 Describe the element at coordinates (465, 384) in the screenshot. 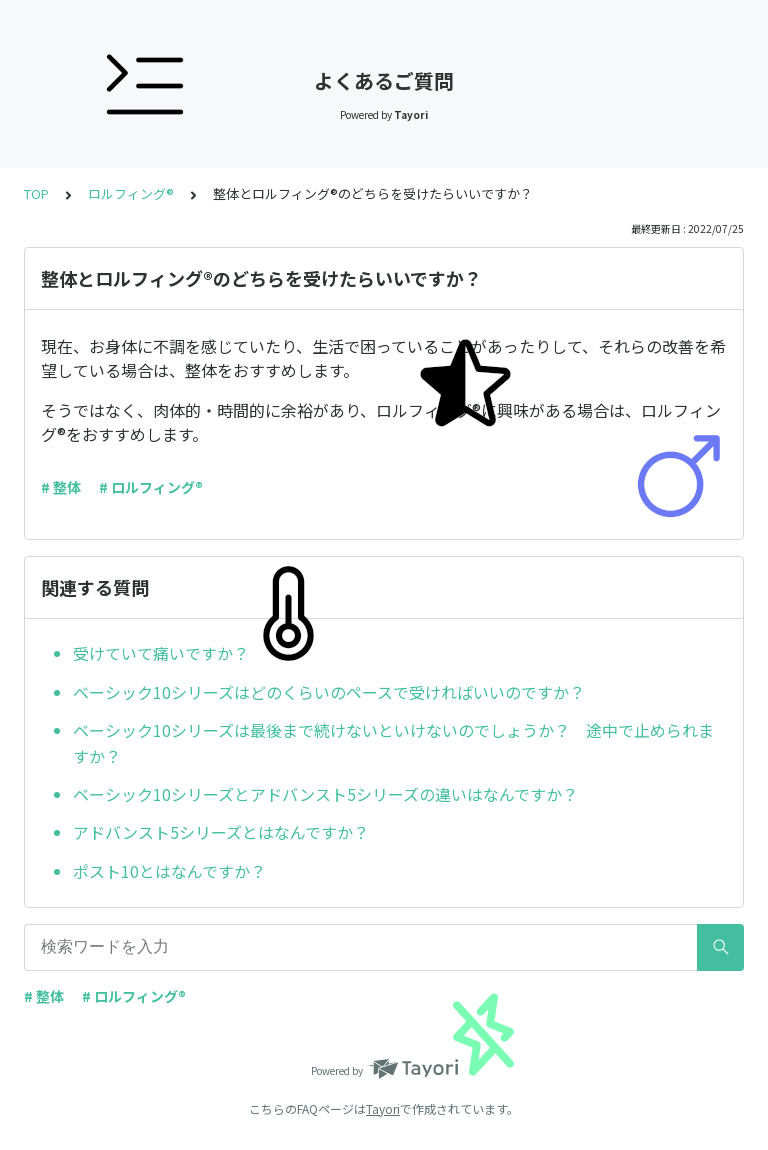

I see `indicates a partial rating or half-star score` at that location.